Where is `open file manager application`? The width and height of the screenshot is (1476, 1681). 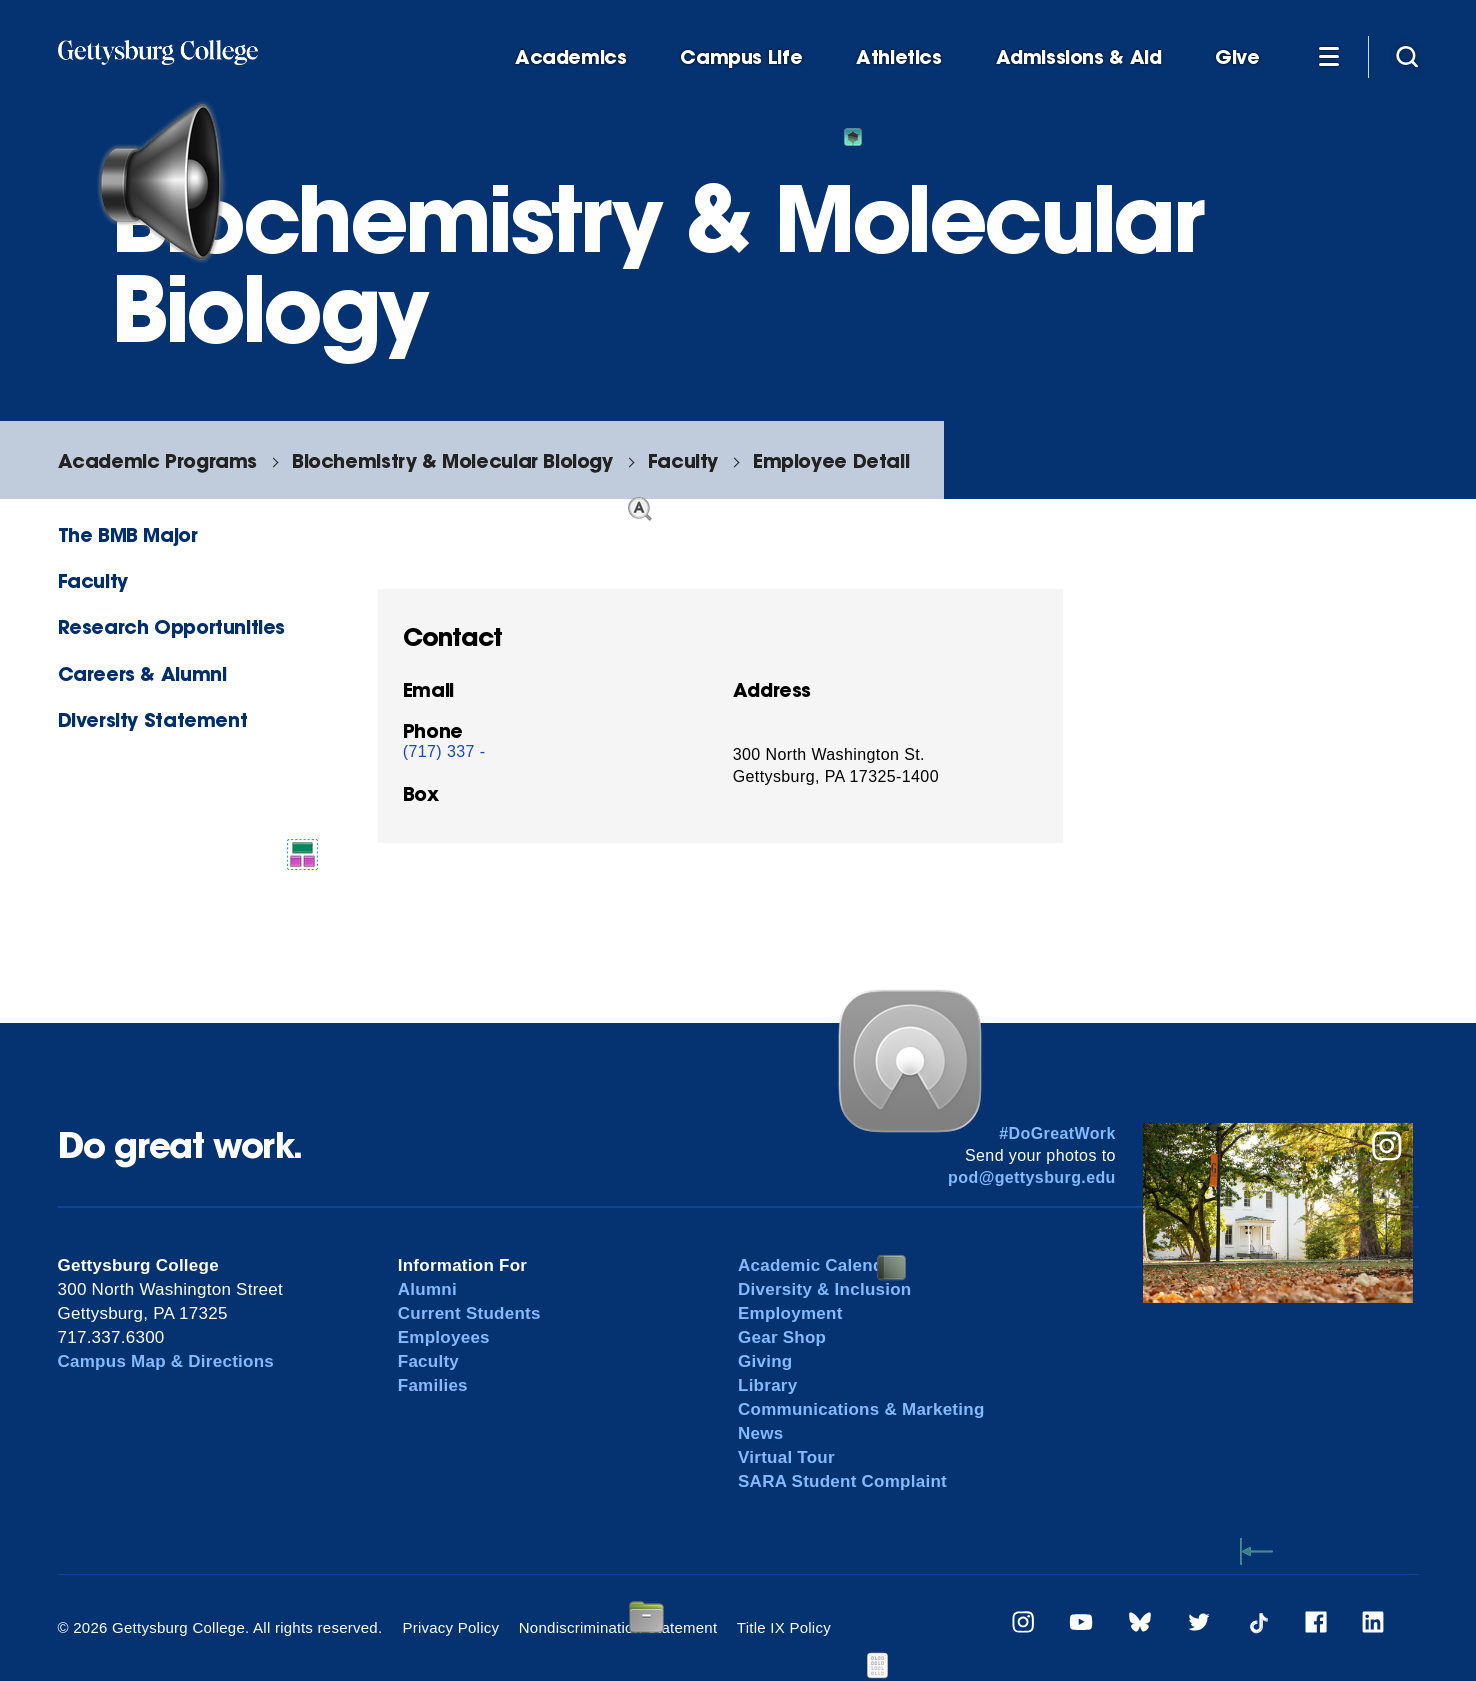 open file manager application is located at coordinates (646, 1616).